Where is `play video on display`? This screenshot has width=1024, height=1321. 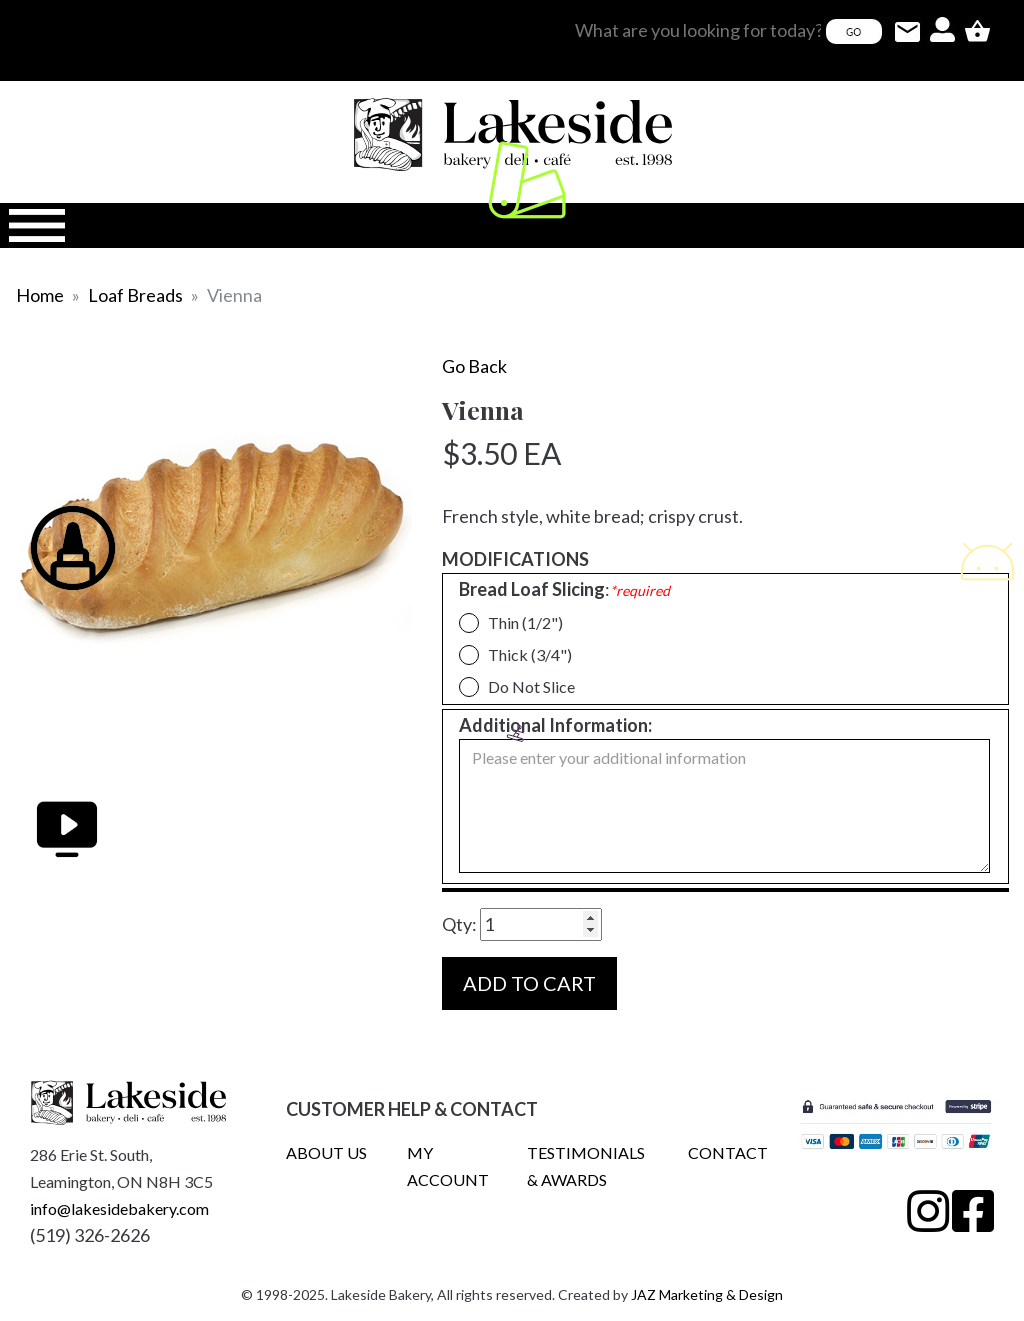
play video on display is located at coordinates (67, 827).